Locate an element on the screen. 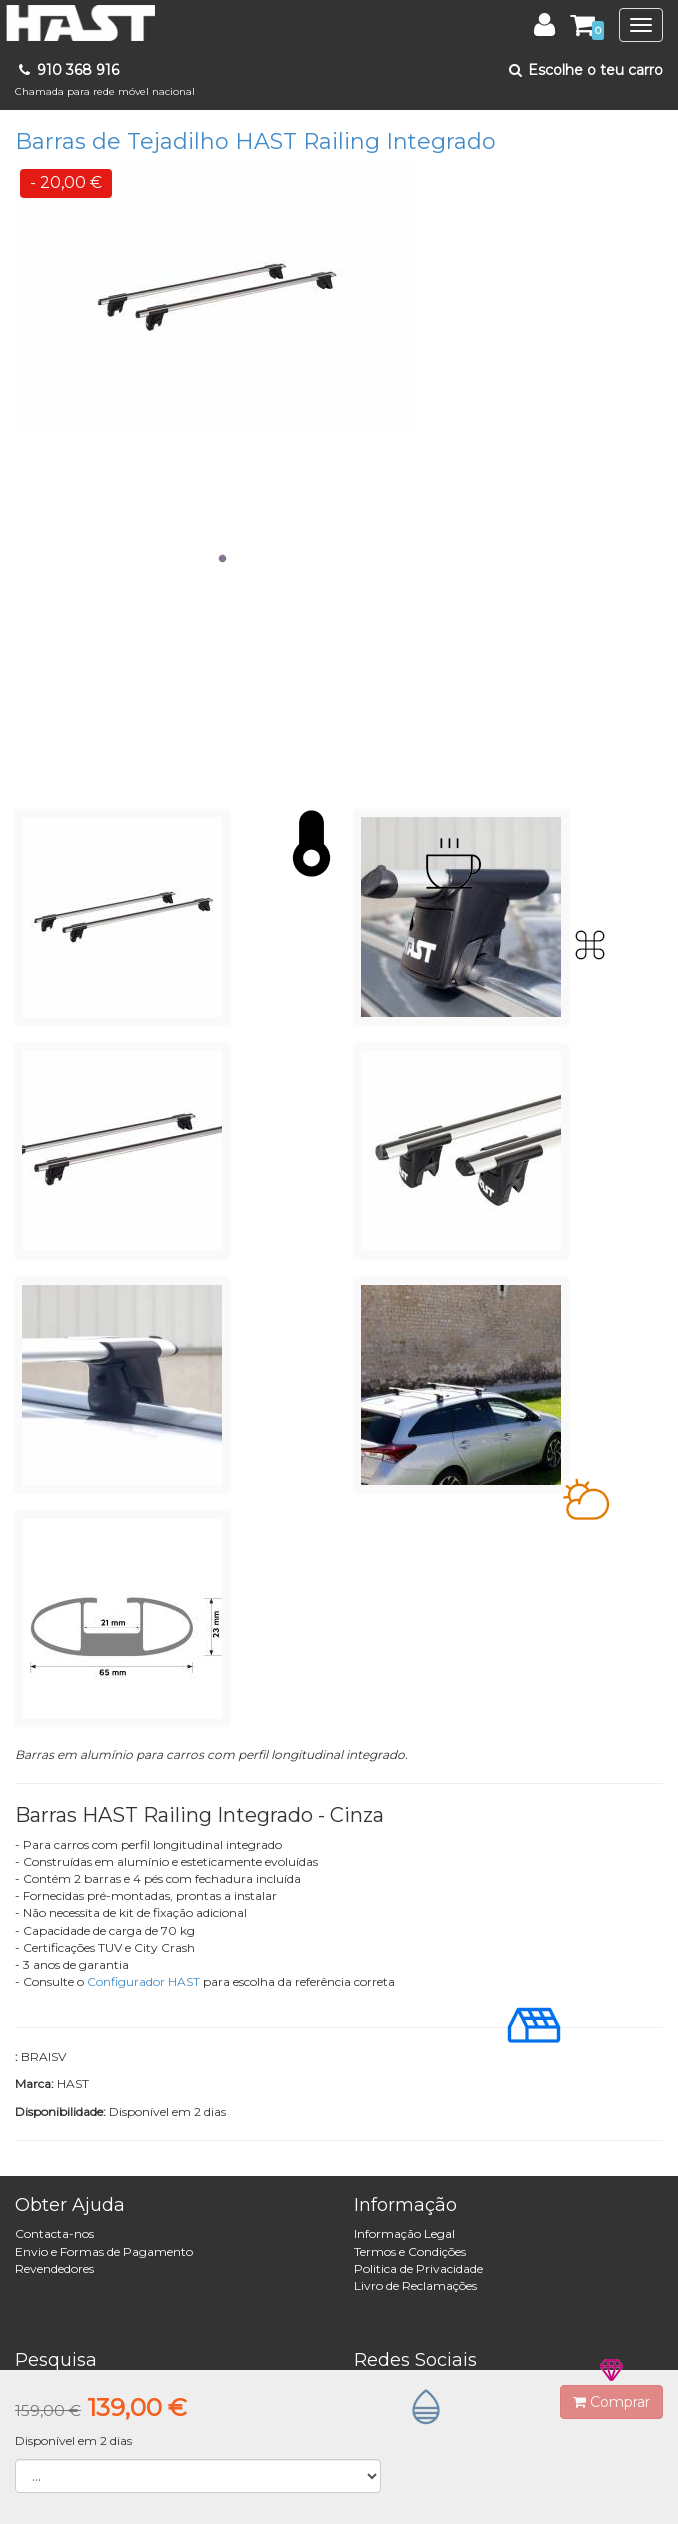 The image size is (678, 2524). indicates partial fill level or half-full status is located at coordinates (426, 2408).